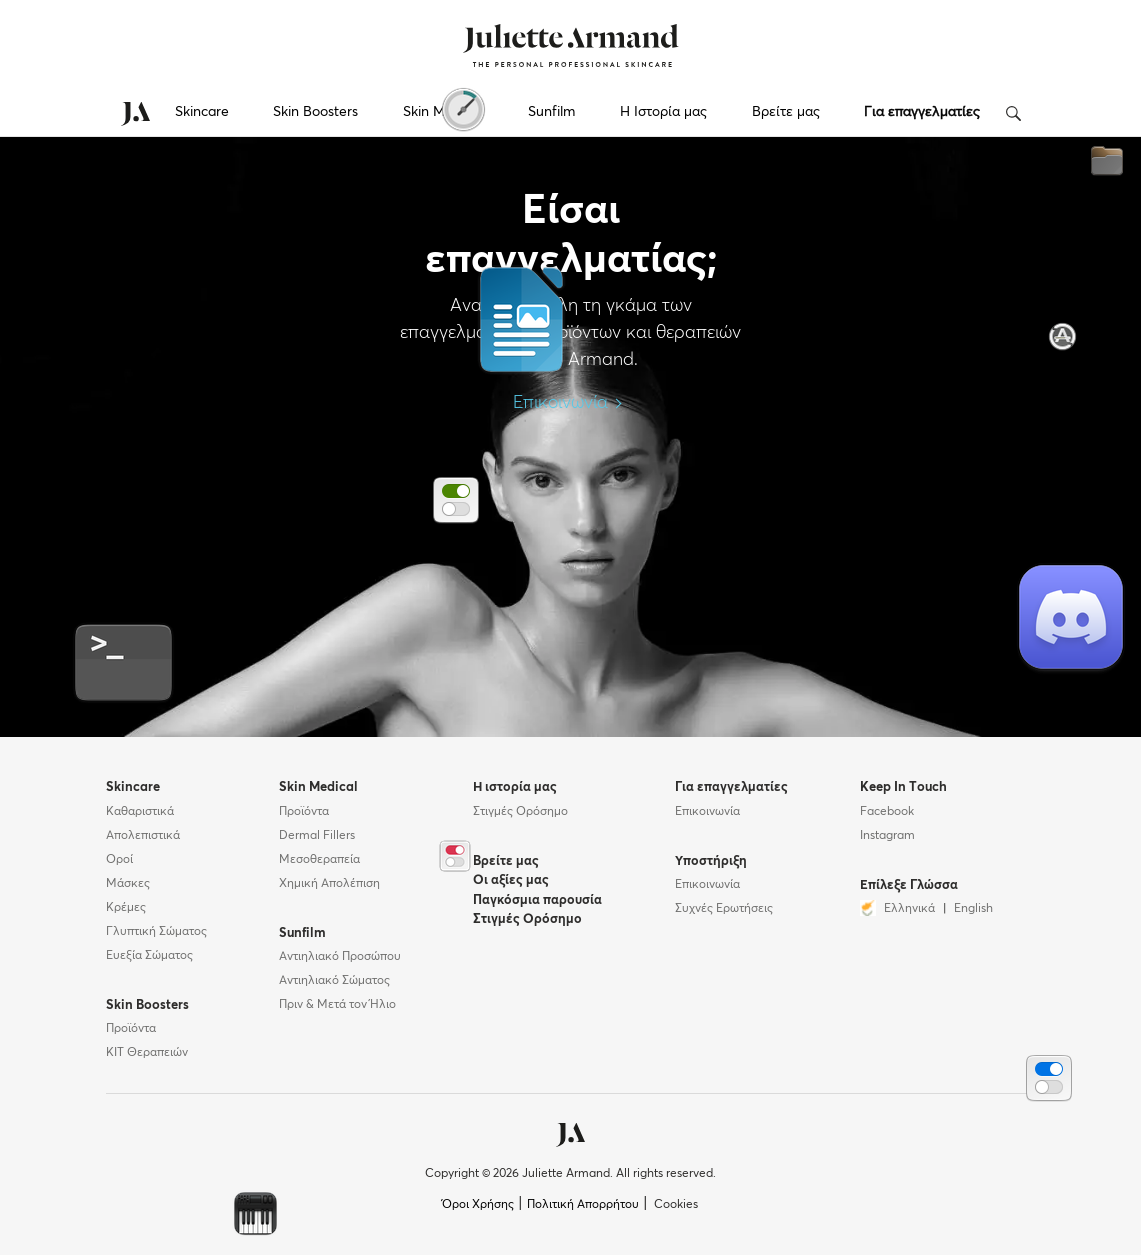 The height and width of the screenshot is (1255, 1141). I want to click on drop files here to move them into this folder, so click(1107, 160).